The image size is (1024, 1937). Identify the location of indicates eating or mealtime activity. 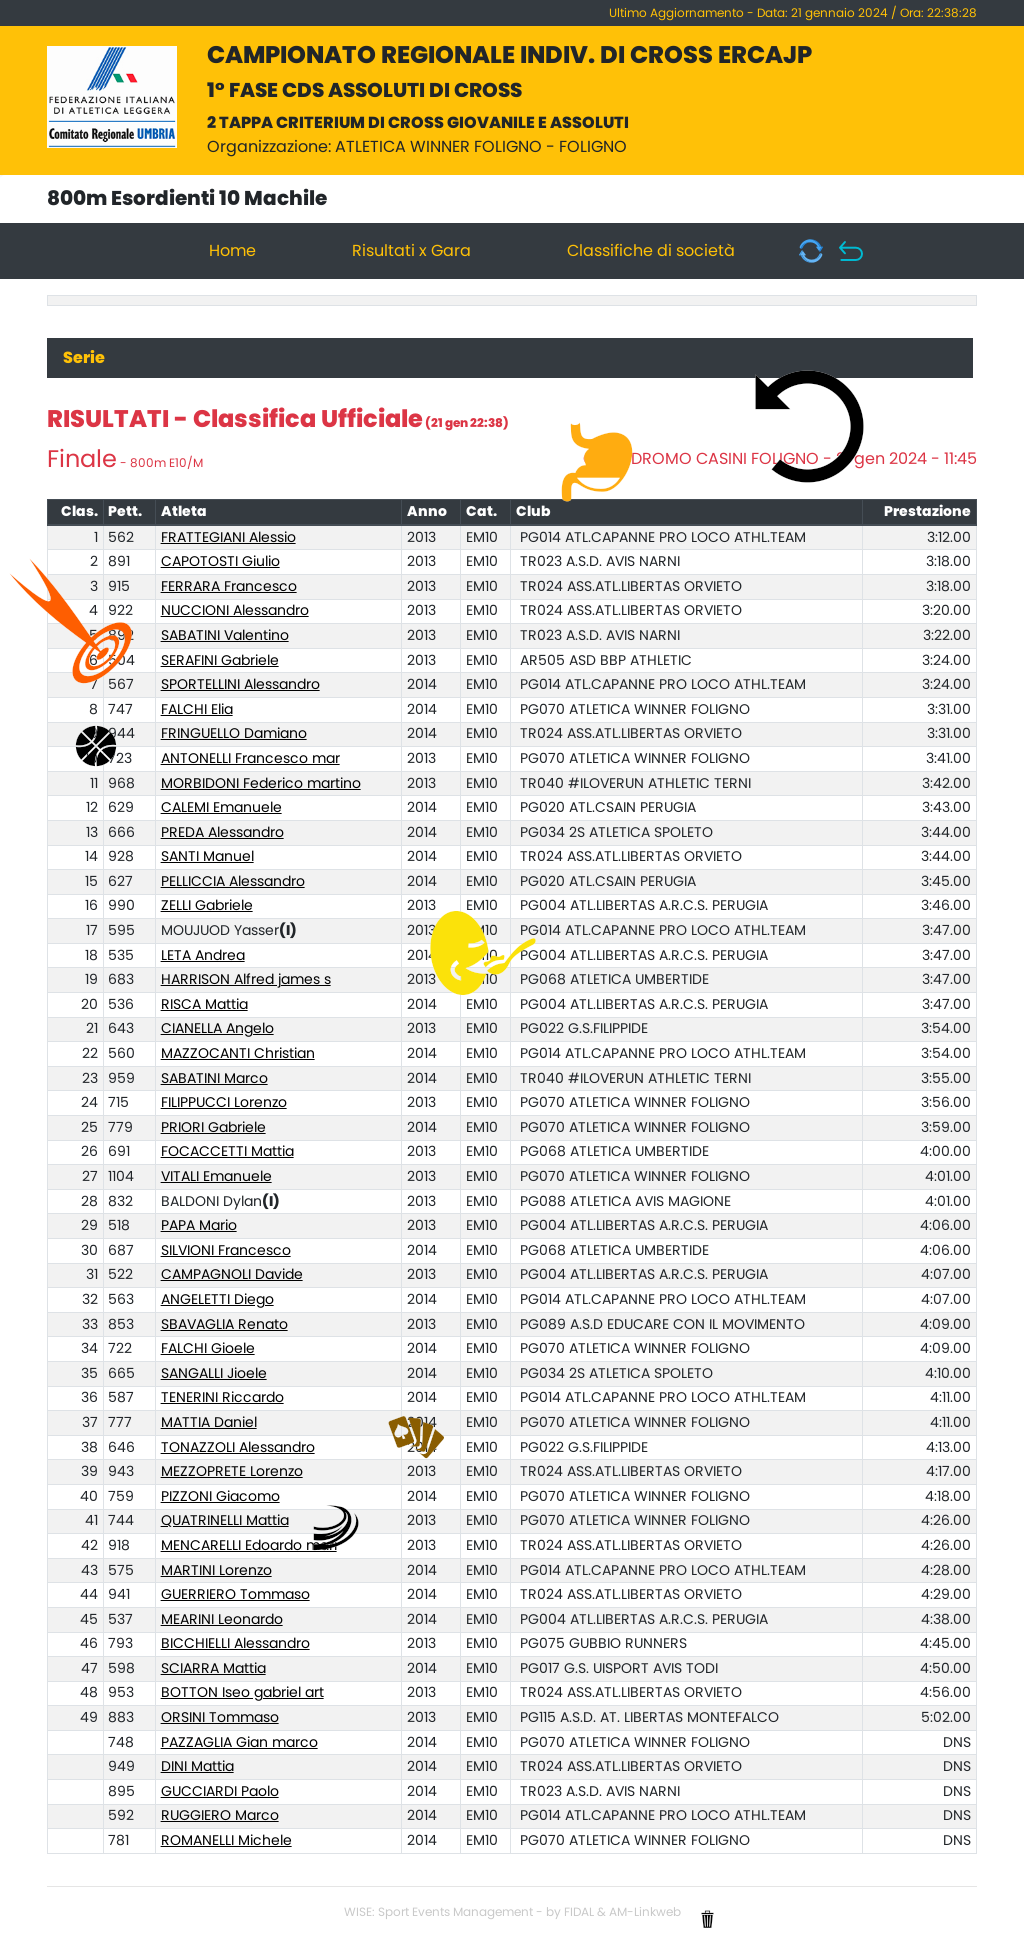
(483, 953).